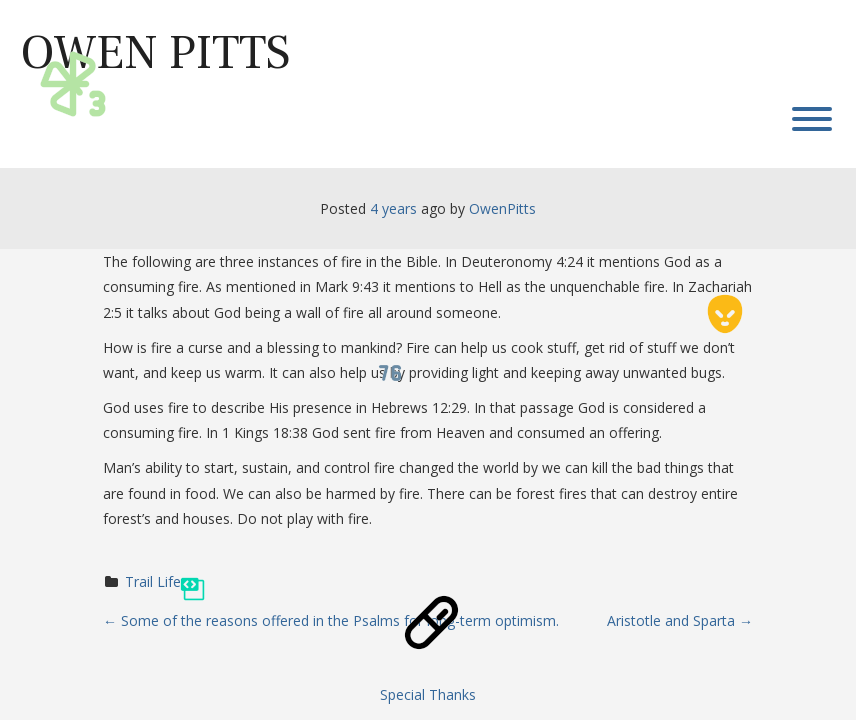 The width and height of the screenshot is (856, 720). Describe the element at coordinates (73, 84) in the screenshot. I see `set car fan speed to level 3` at that location.